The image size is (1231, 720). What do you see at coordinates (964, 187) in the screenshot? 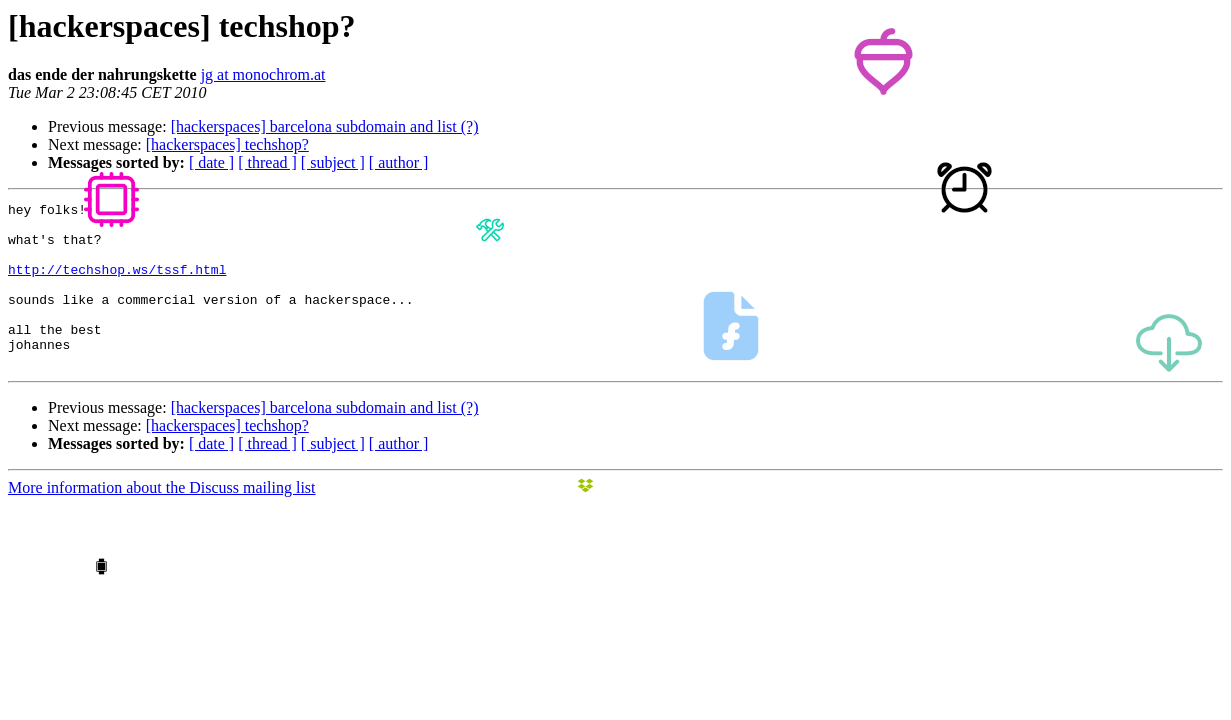
I see `set or manage alarms` at bounding box center [964, 187].